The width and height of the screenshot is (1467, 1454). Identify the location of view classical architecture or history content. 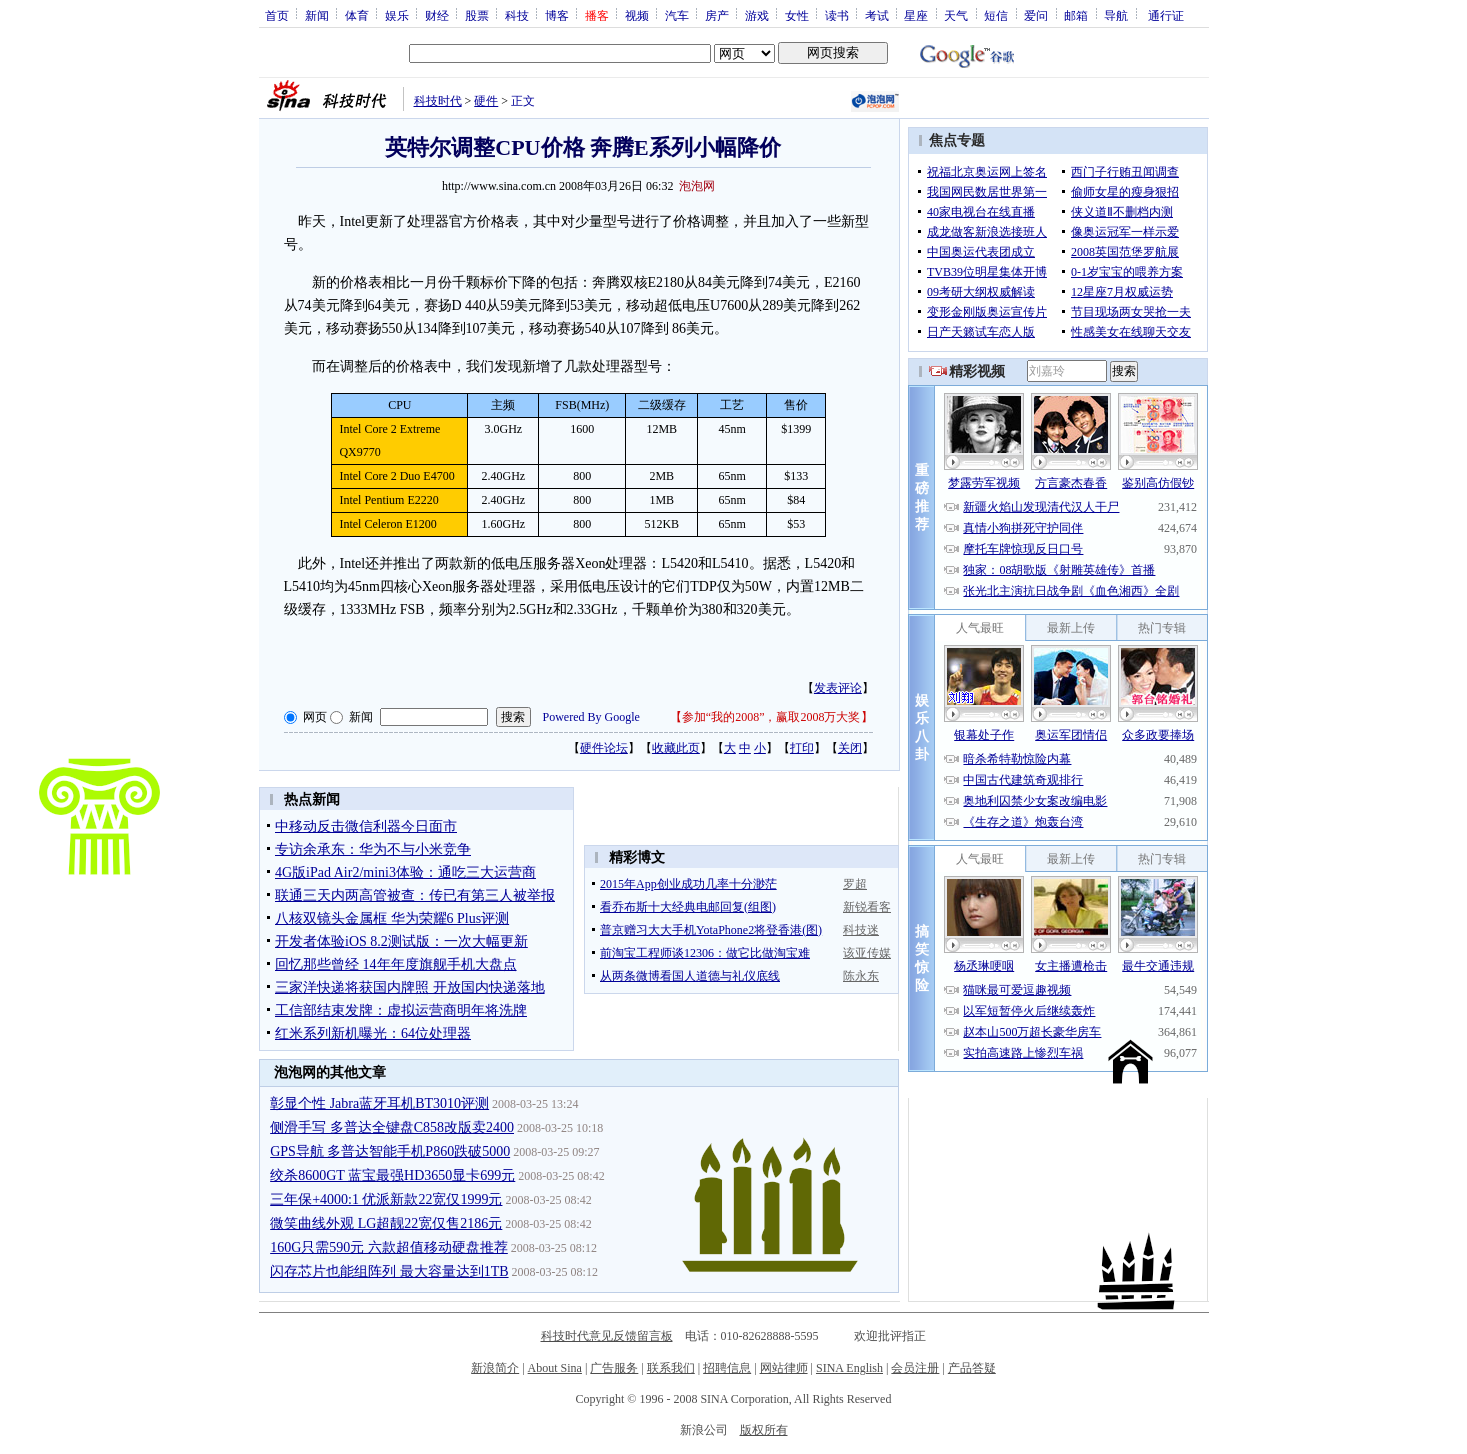
(99, 814).